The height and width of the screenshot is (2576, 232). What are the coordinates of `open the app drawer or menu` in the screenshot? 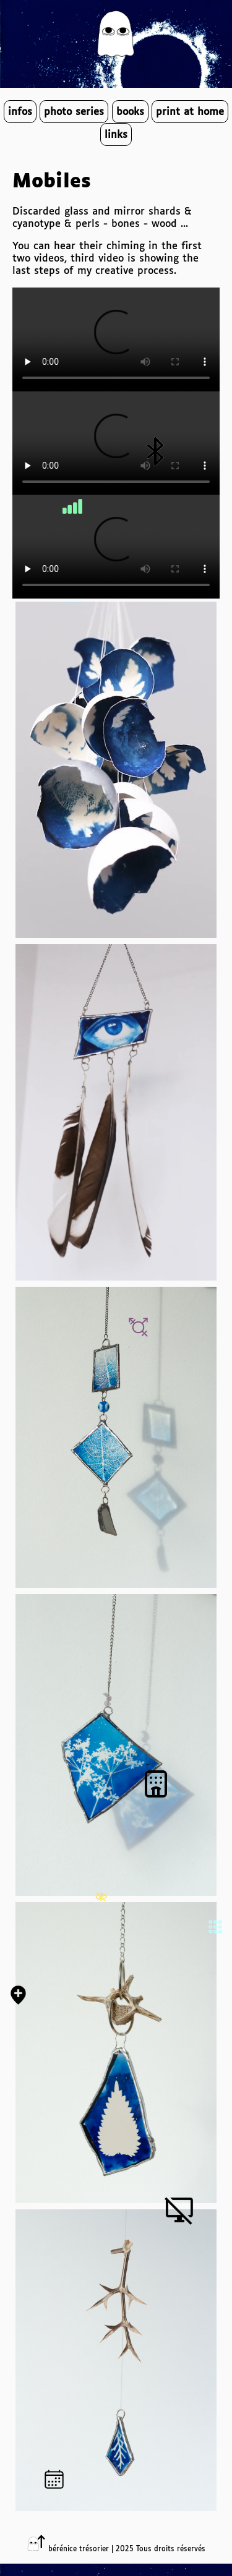 It's located at (215, 1927).